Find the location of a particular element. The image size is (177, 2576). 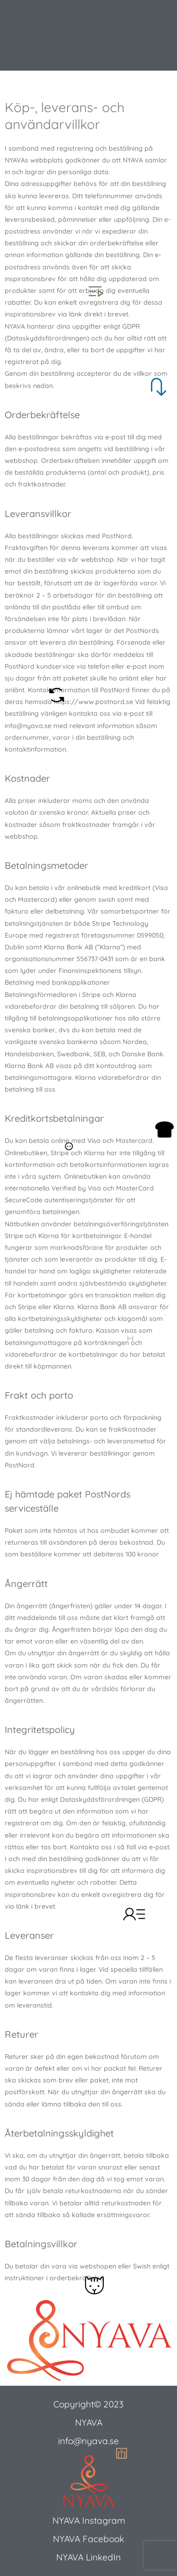

add to playback queue is located at coordinates (95, 291).